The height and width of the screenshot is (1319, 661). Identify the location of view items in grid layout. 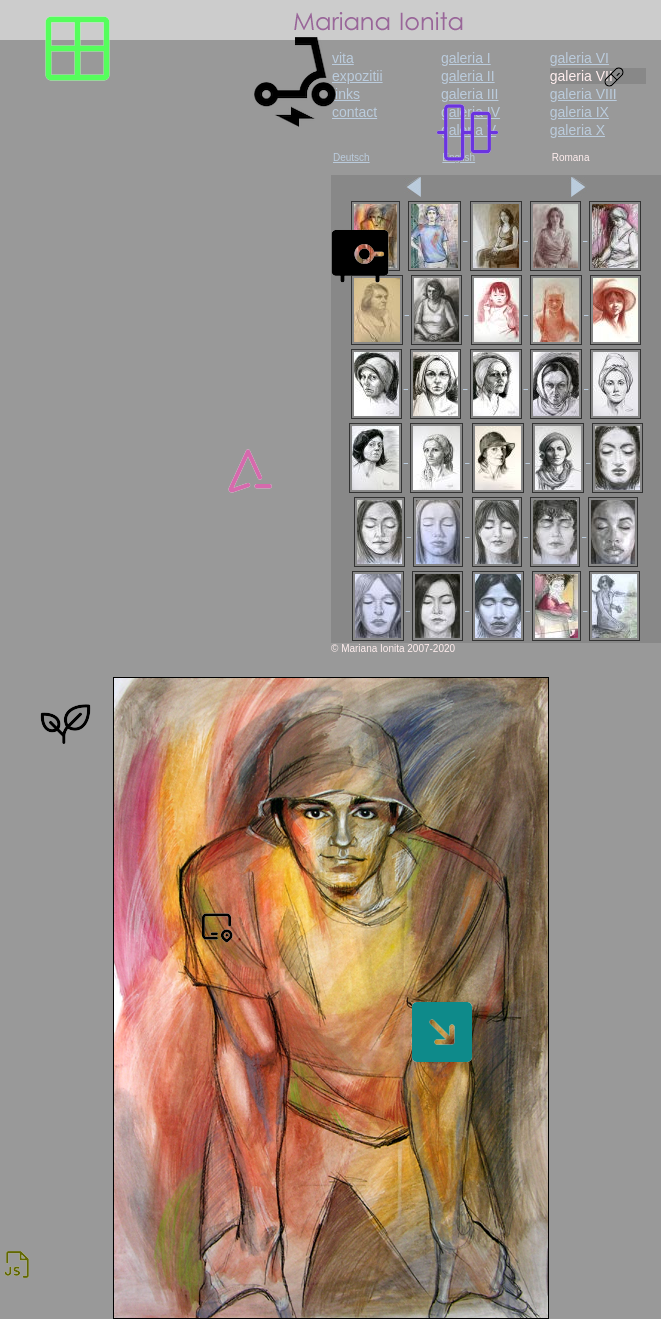
(77, 48).